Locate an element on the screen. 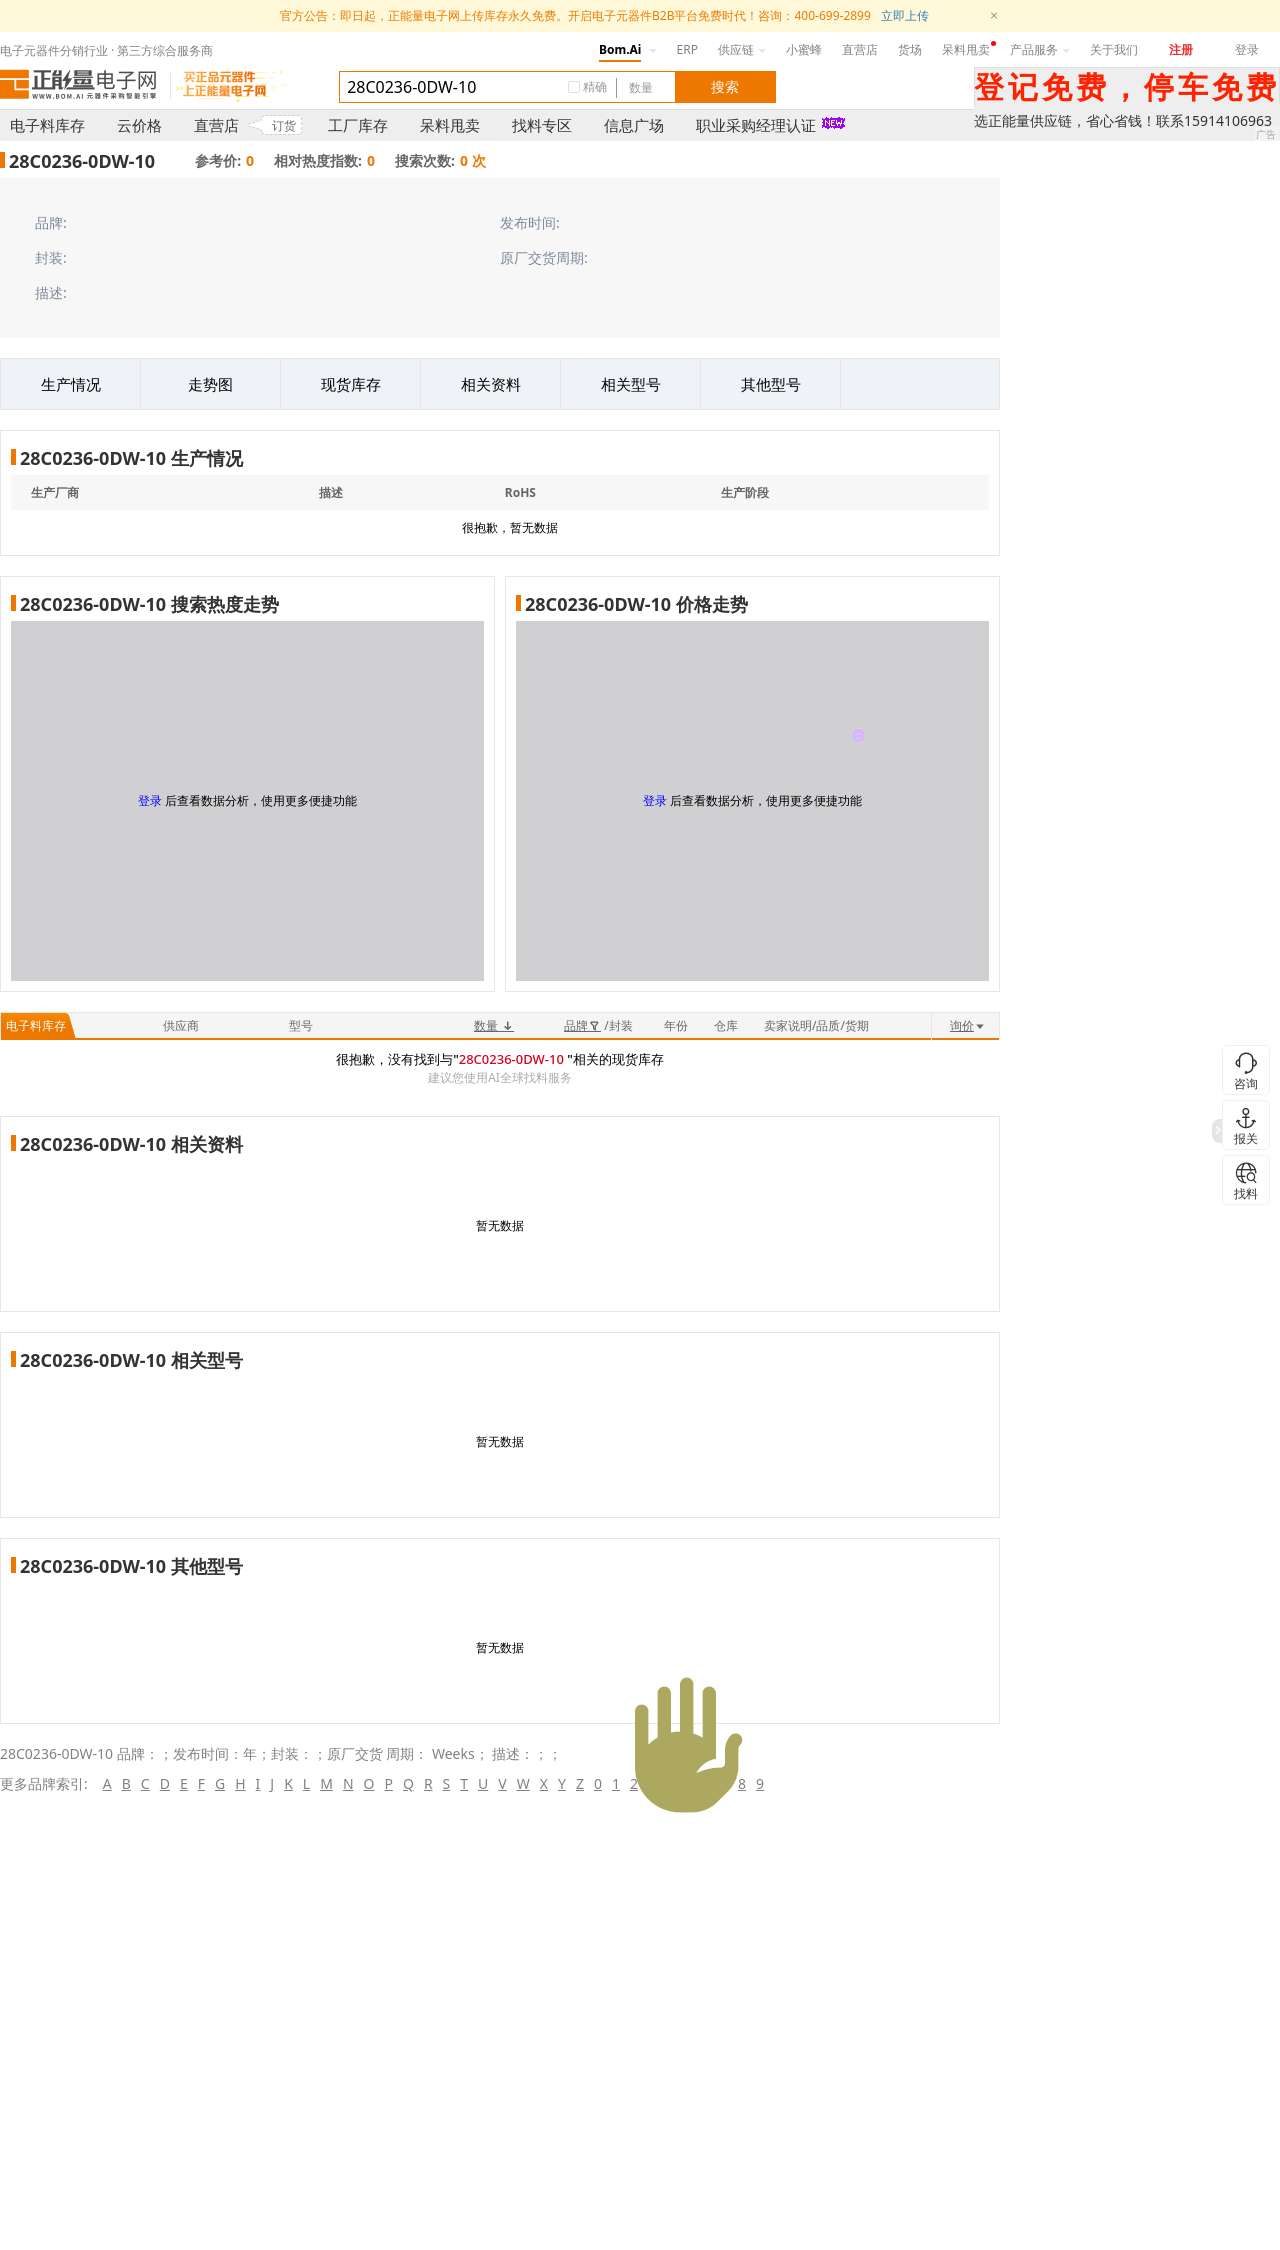 The width and height of the screenshot is (1280, 2250). stop or pause an action is located at coordinates (689, 1745).